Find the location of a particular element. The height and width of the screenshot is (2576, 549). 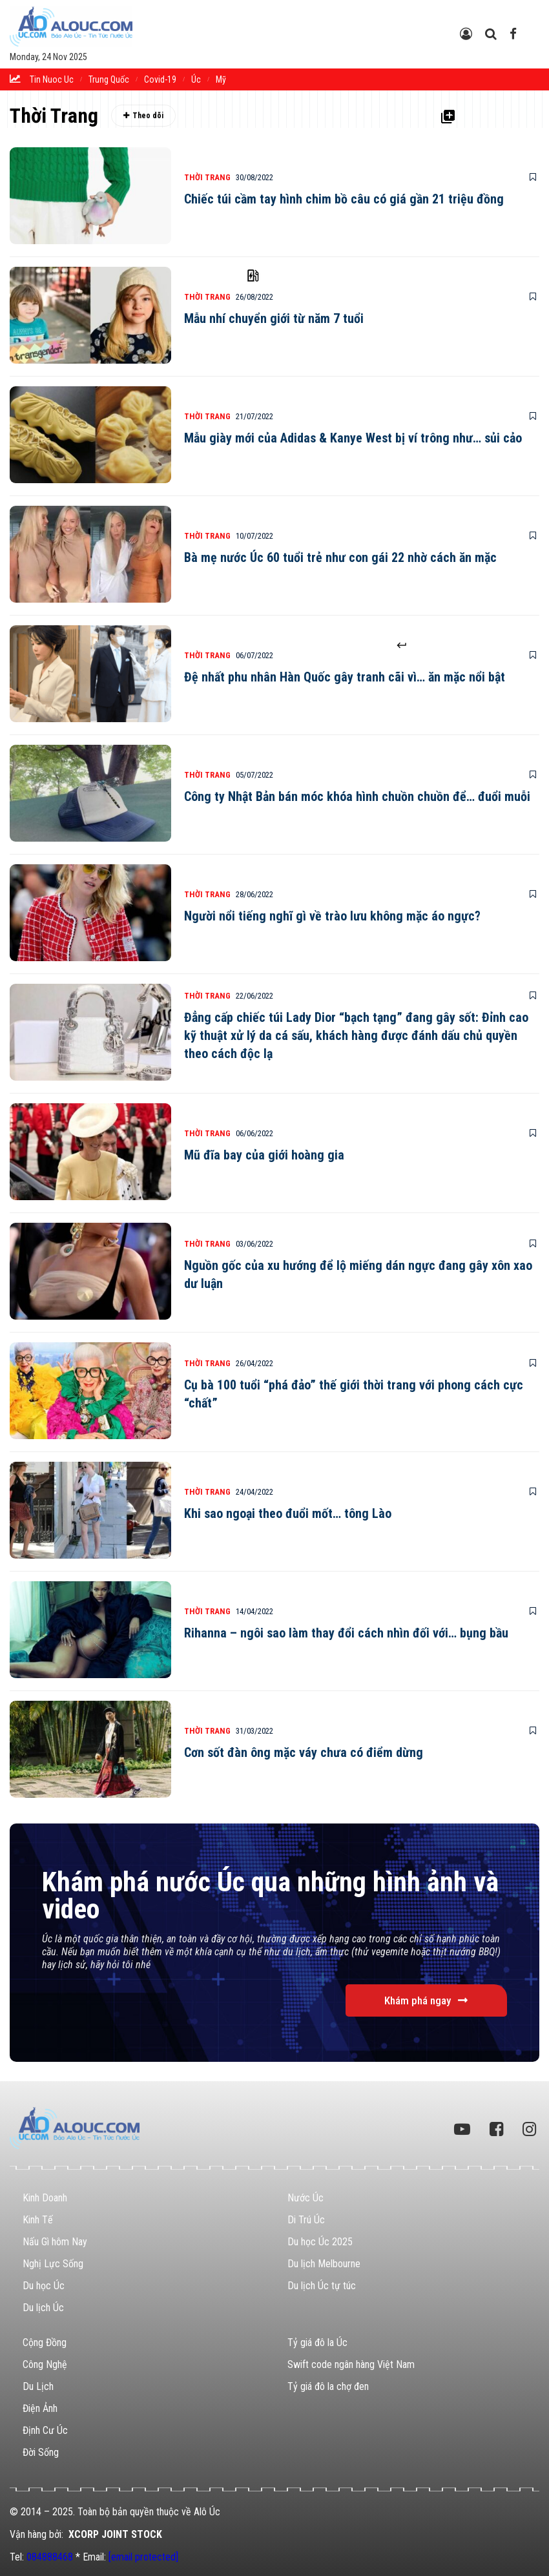

submit or confirm text input is located at coordinates (402, 645).